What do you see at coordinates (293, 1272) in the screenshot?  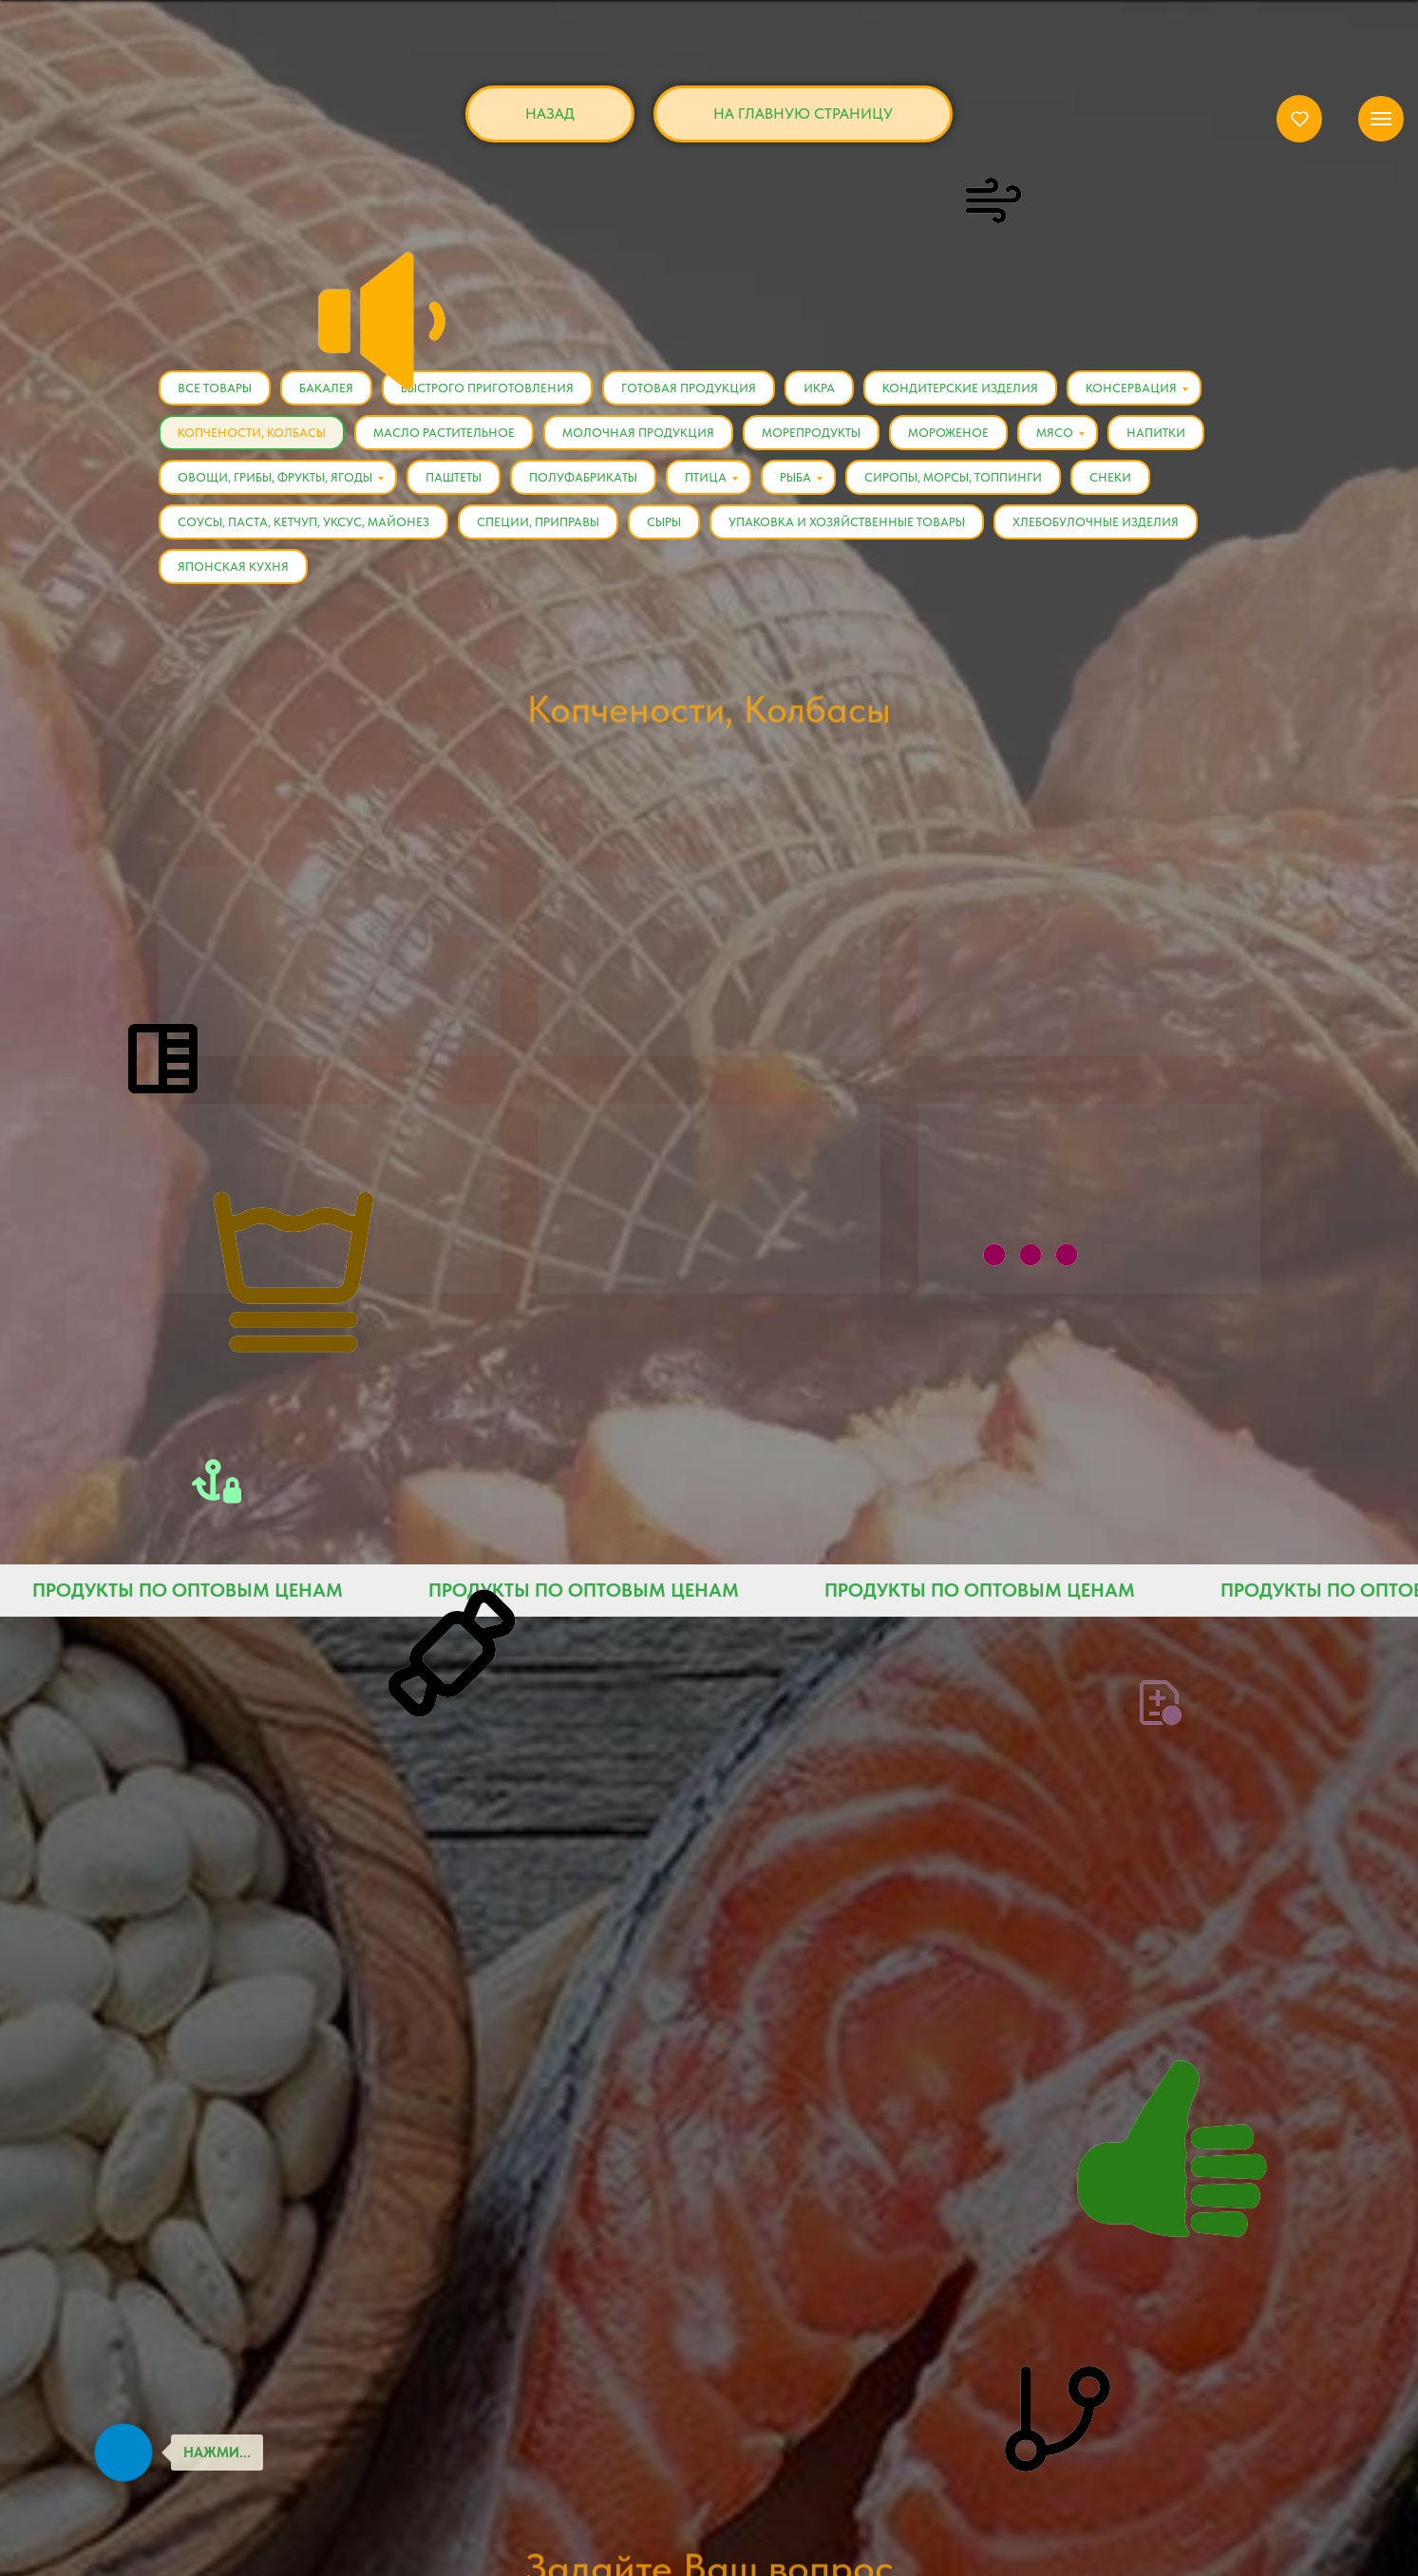 I see `gentle wash cycle setting` at bounding box center [293, 1272].